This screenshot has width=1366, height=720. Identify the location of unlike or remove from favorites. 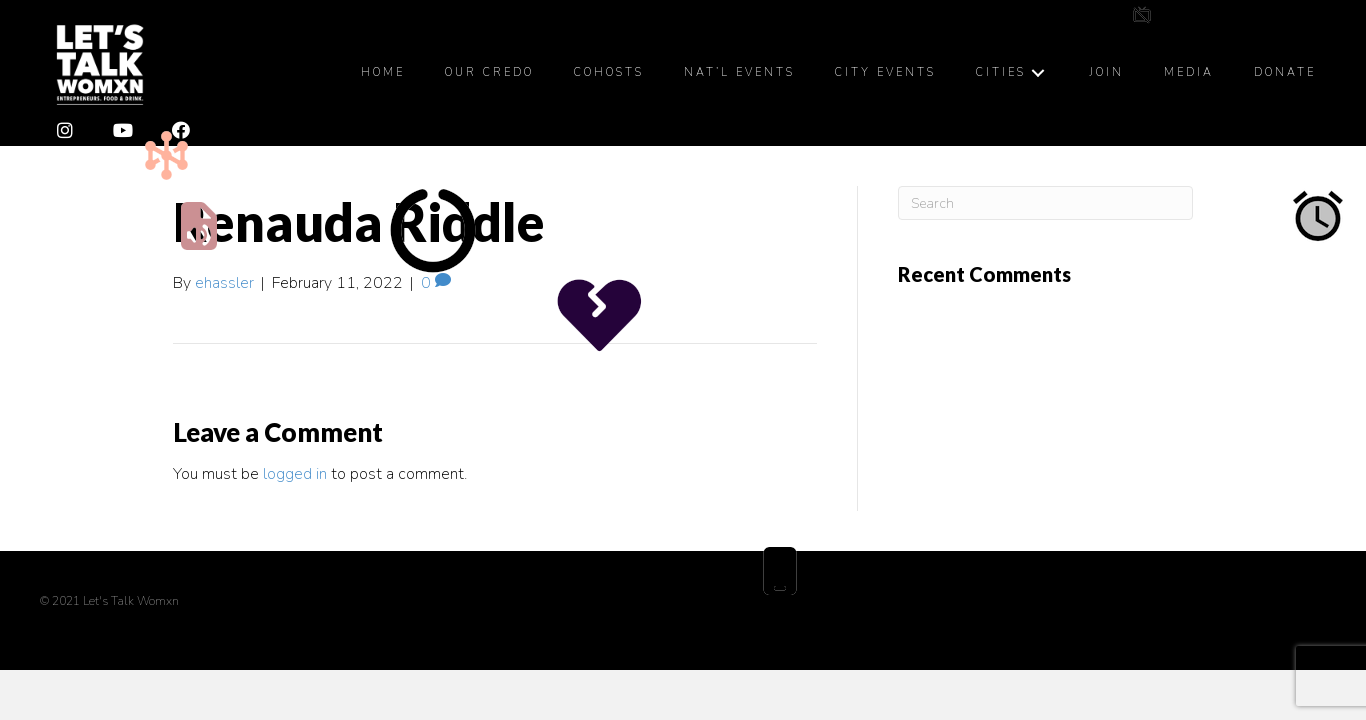
(599, 312).